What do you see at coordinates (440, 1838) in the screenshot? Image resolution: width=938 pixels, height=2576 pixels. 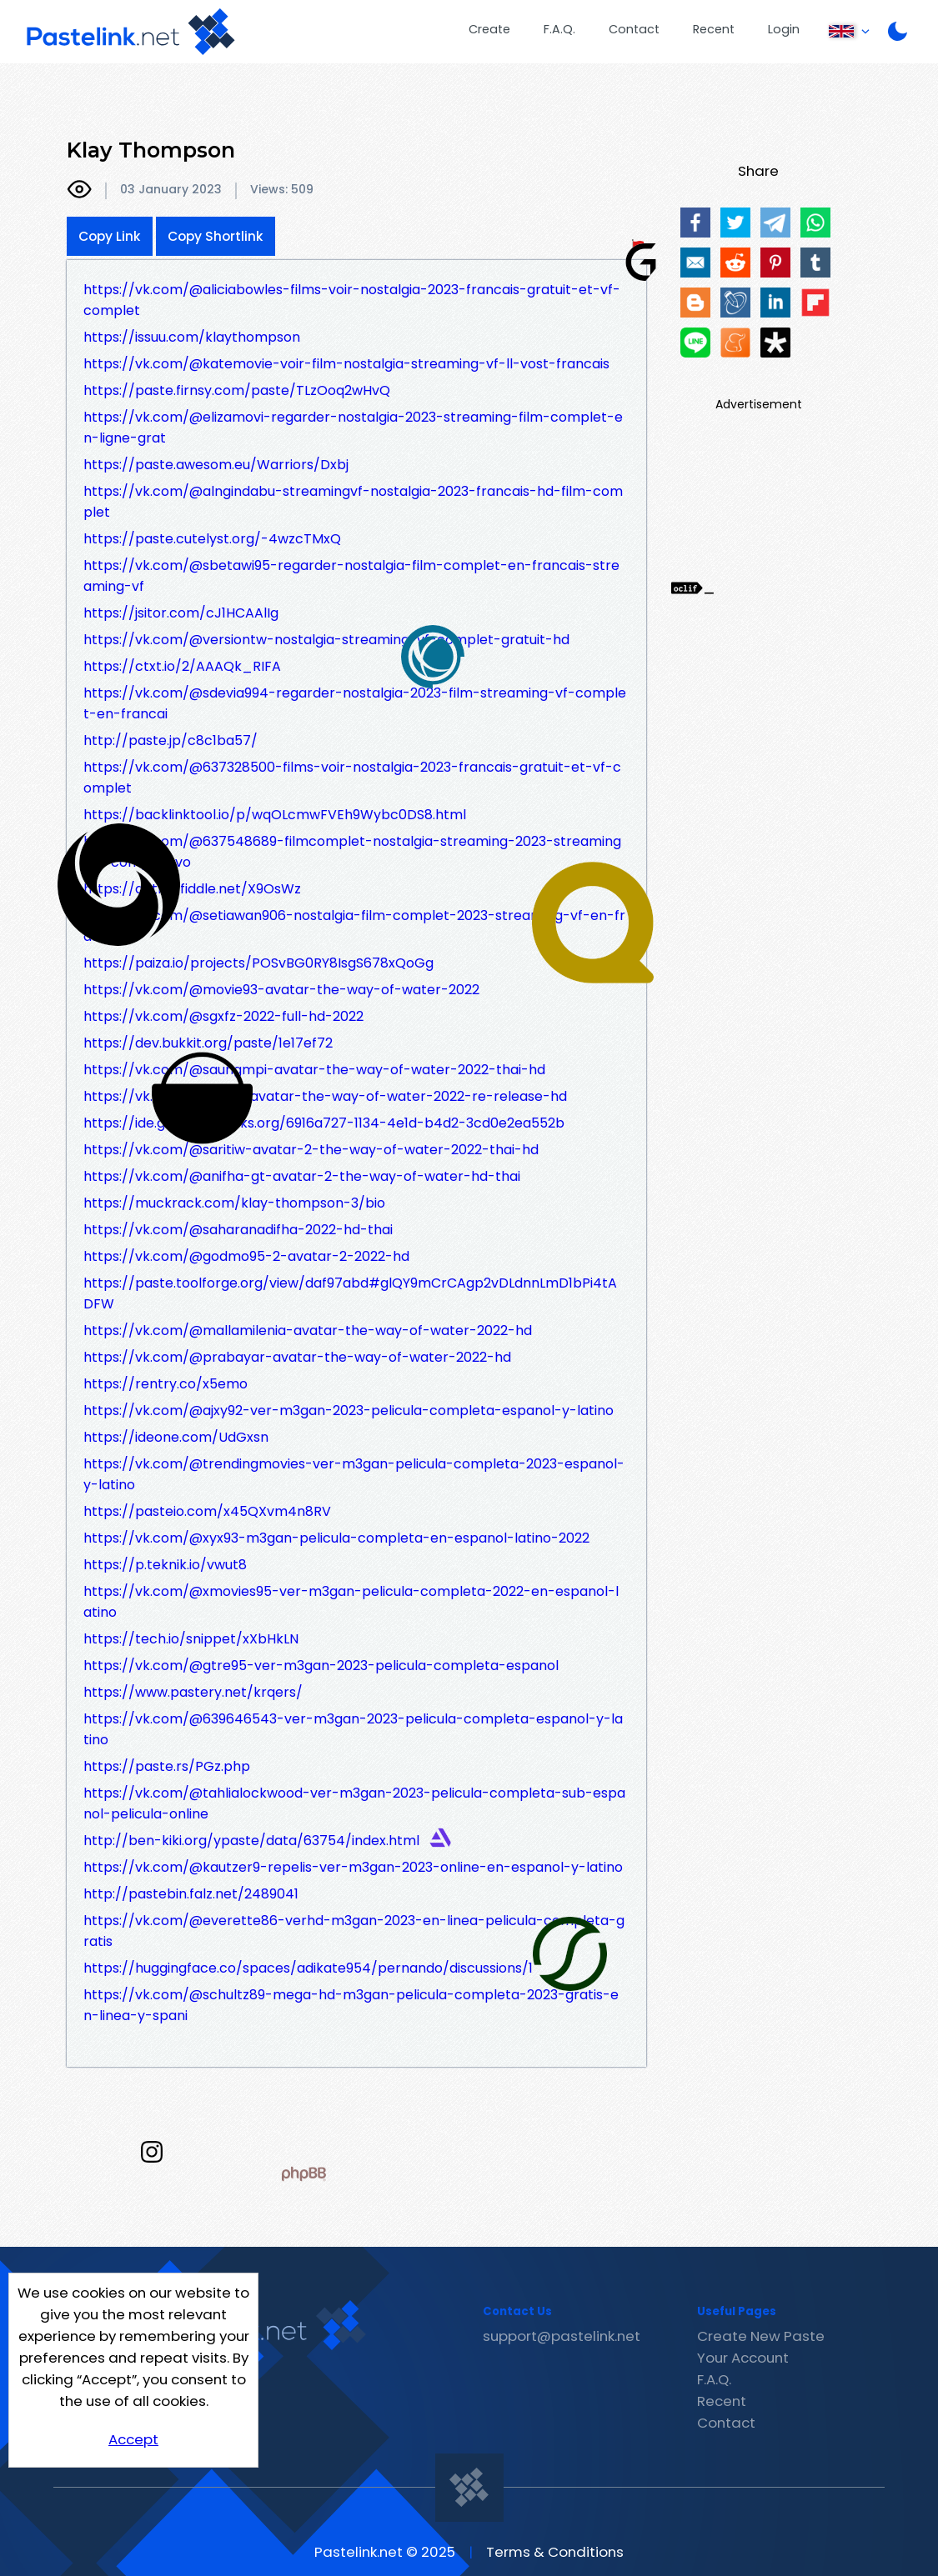 I see `visit artstation profile or portfolio` at bounding box center [440, 1838].